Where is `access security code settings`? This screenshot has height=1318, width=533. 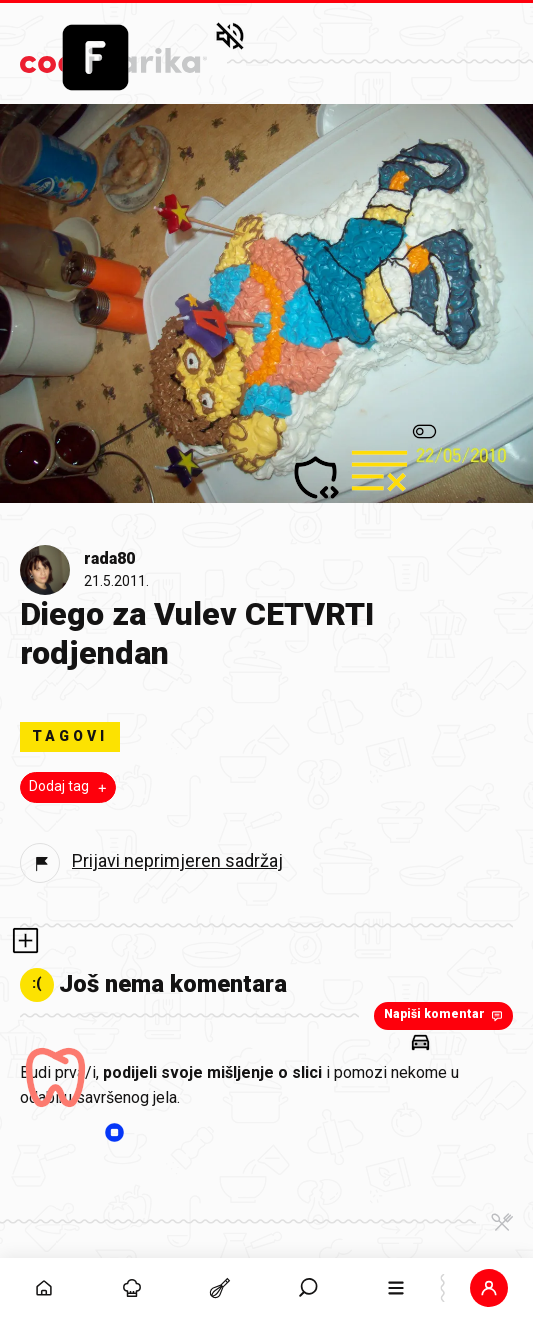 access security code settings is located at coordinates (315, 477).